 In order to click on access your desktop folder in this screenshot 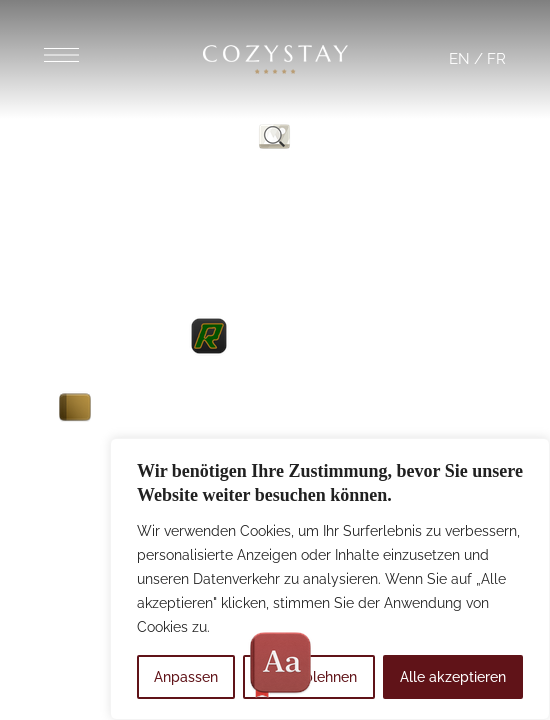, I will do `click(75, 406)`.